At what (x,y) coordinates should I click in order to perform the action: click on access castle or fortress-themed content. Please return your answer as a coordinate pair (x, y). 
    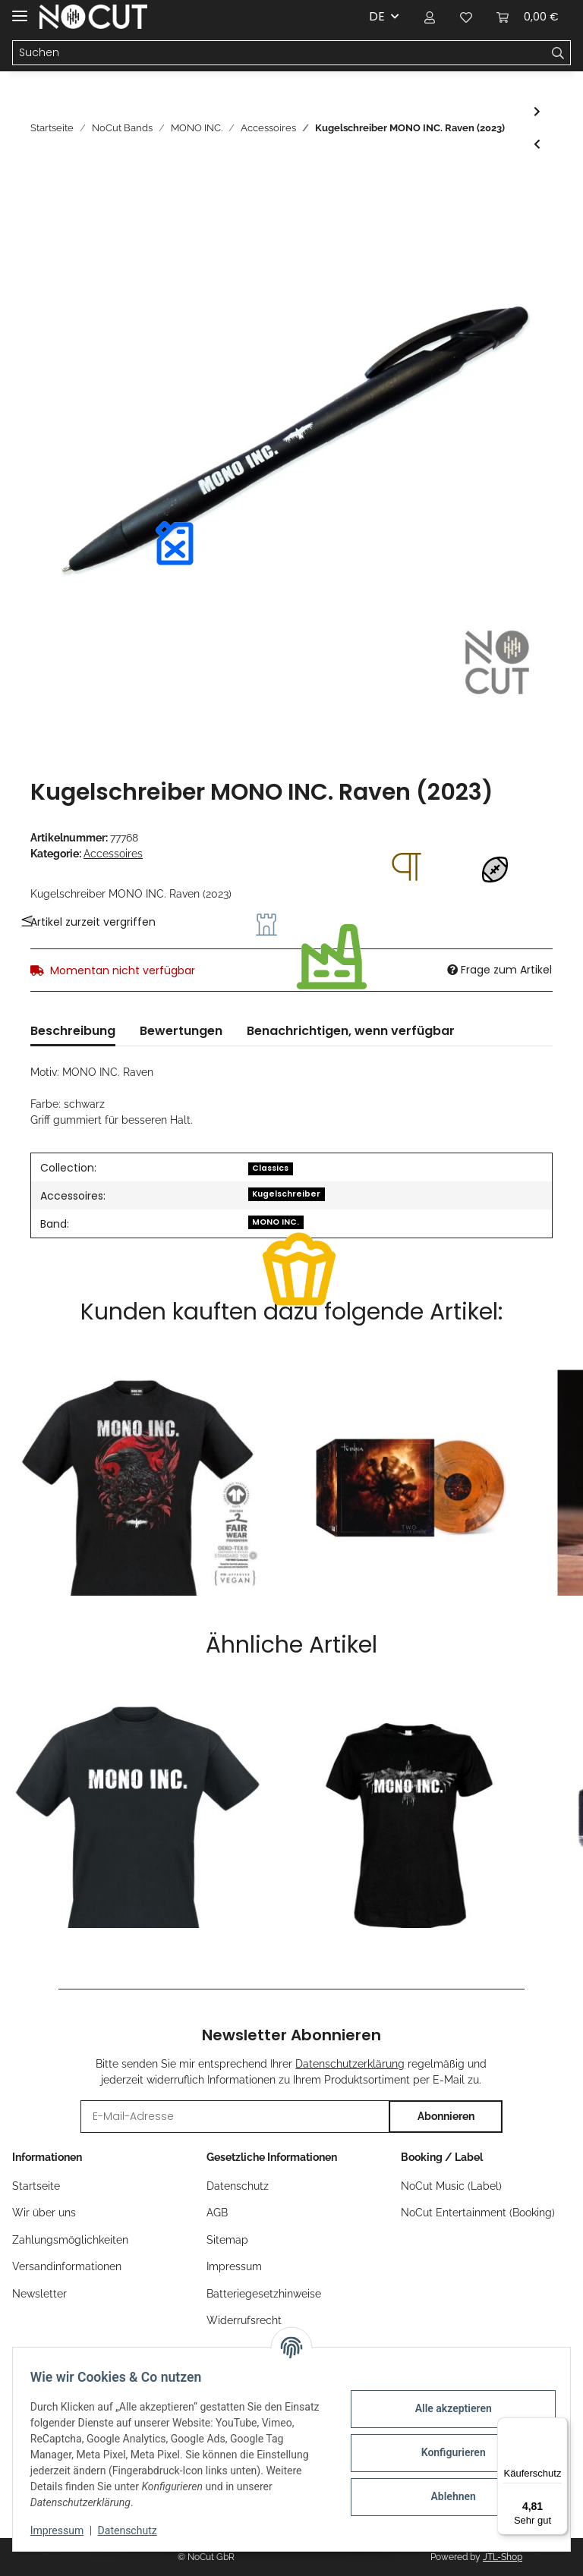
    Looking at the image, I should click on (266, 924).